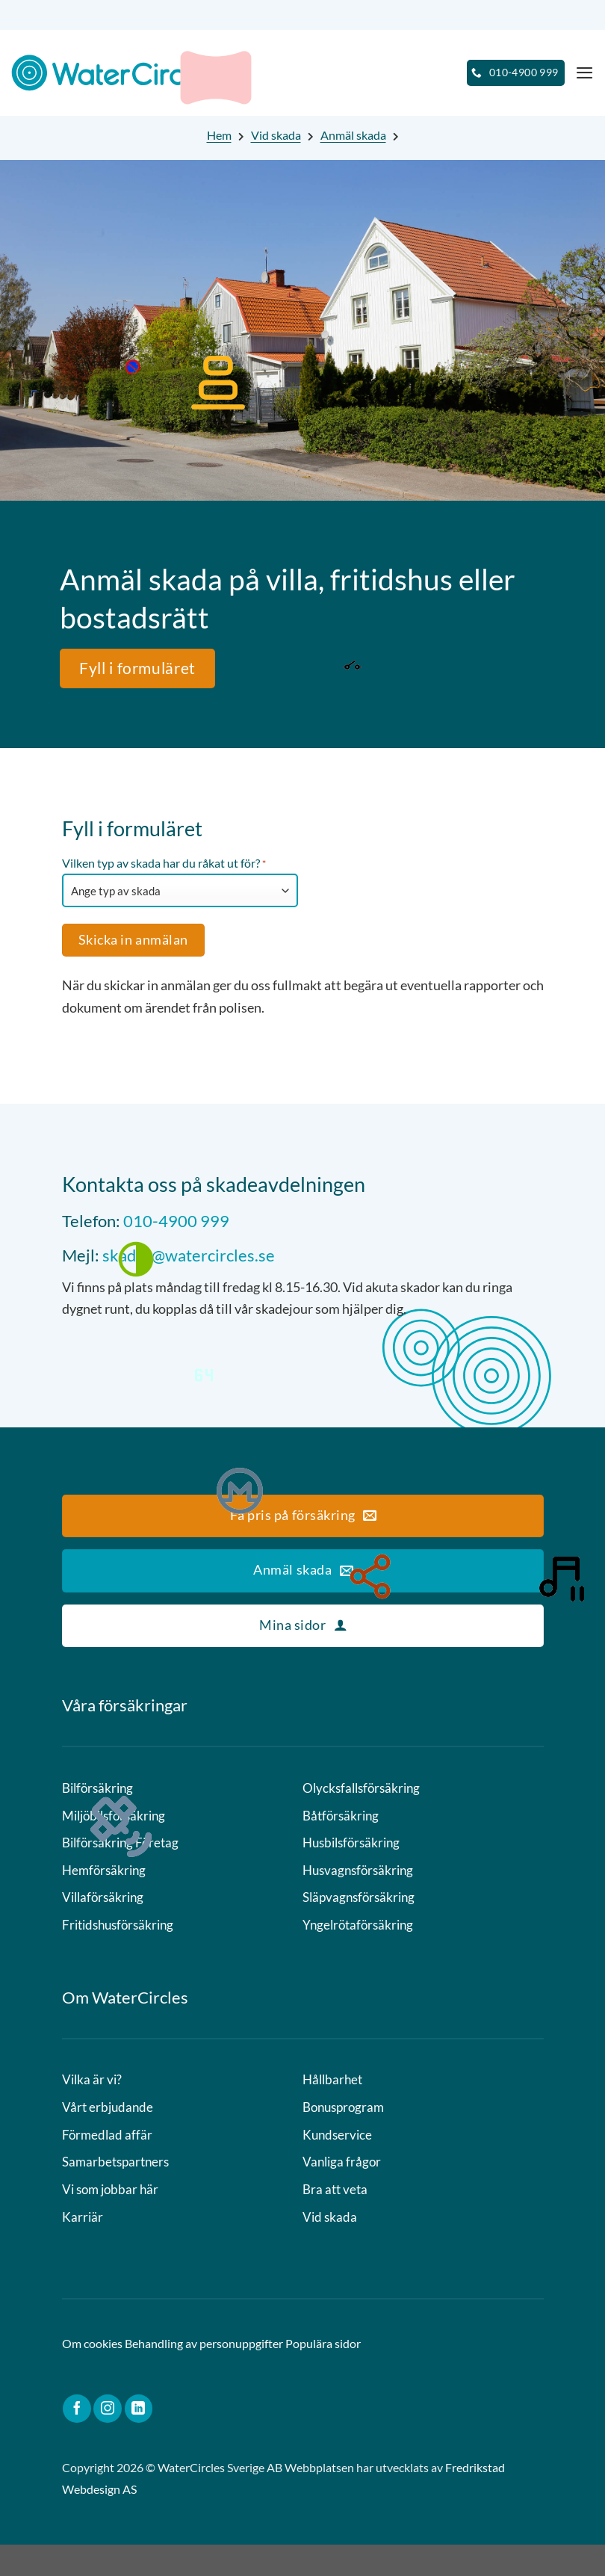 The image size is (605, 2576). I want to click on access satellite connection settings, so click(121, 1826).